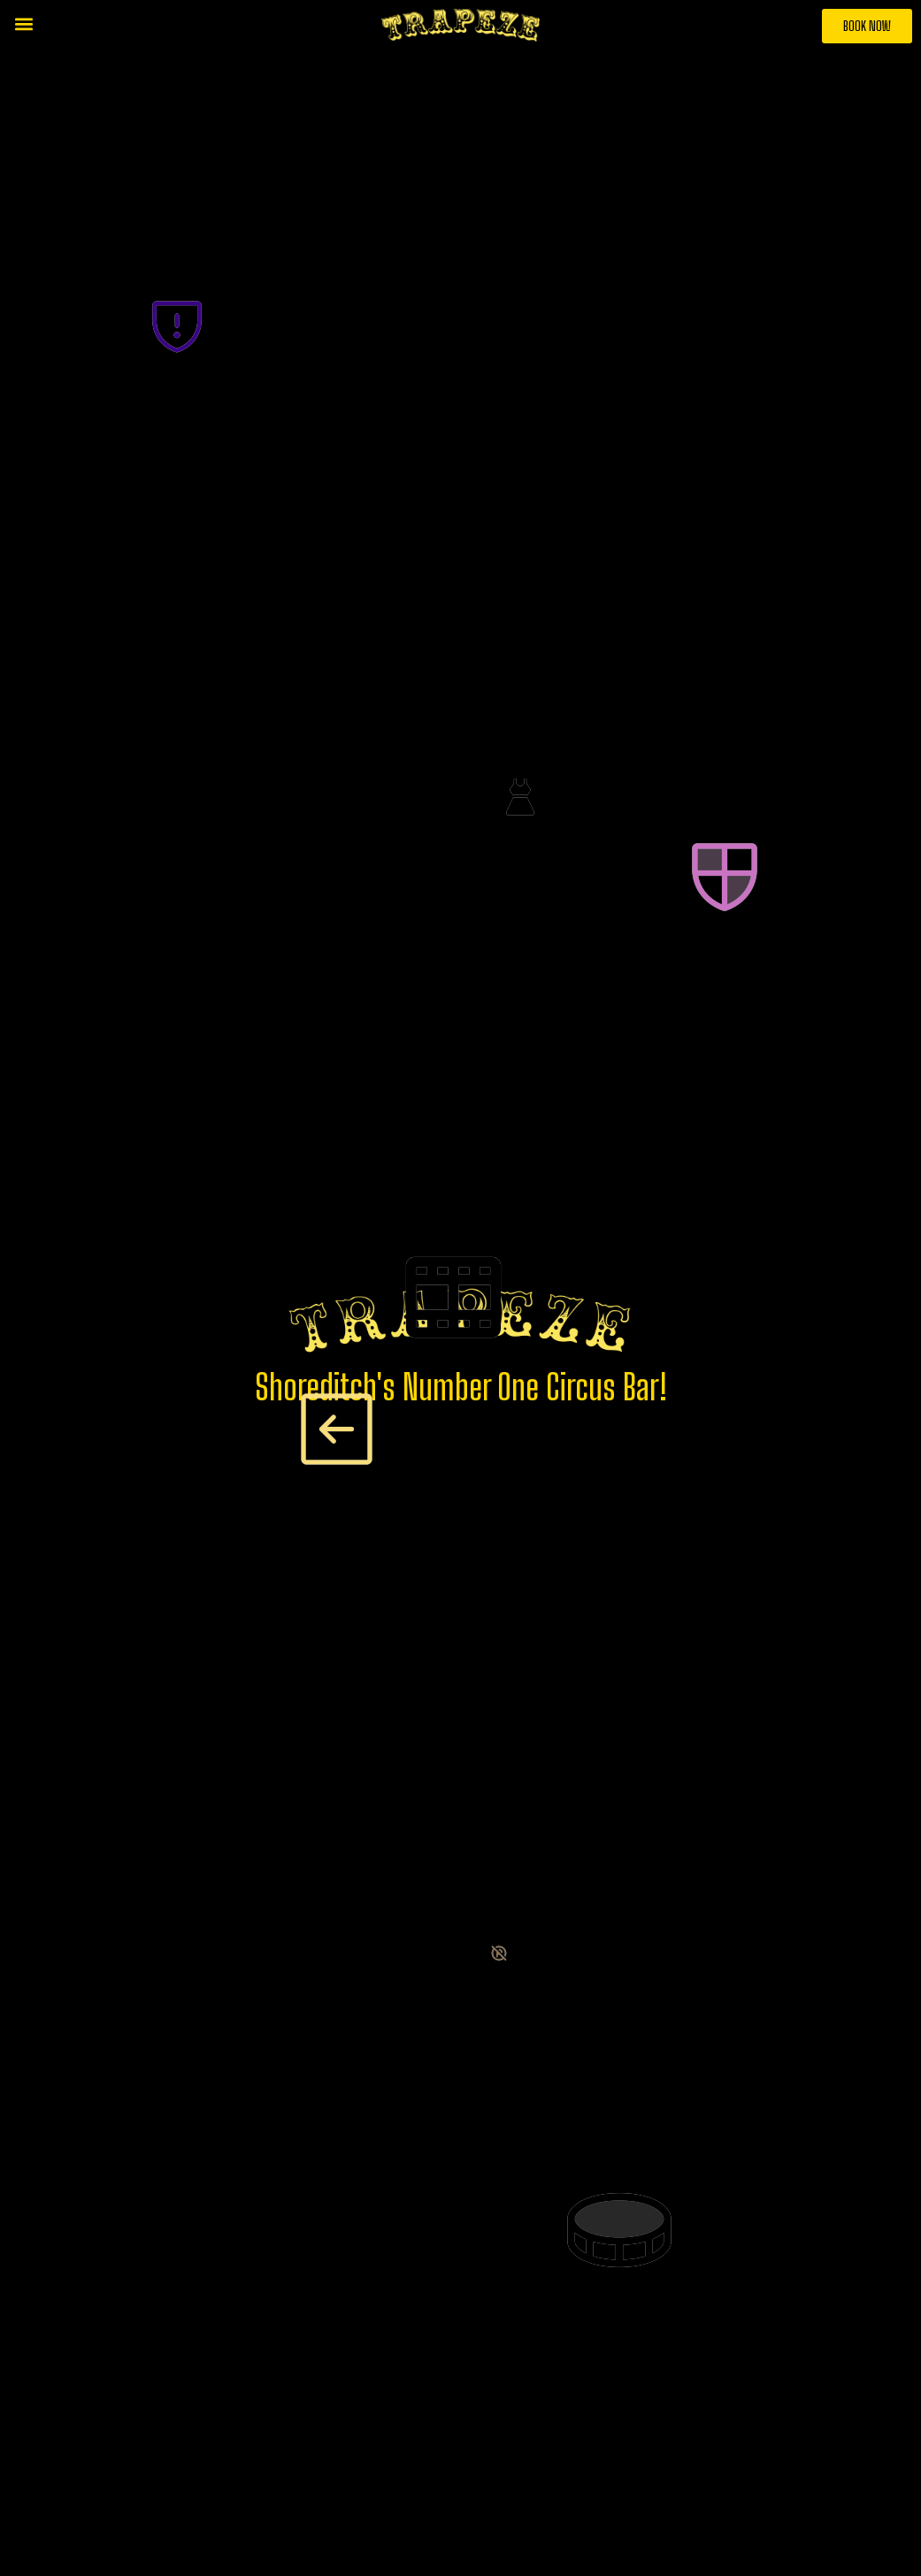 The height and width of the screenshot is (2576, 921). What do you see at coordinates (499, 1953) in the screenshot?
I see `no parking available` at bounding box center [499, 1953].